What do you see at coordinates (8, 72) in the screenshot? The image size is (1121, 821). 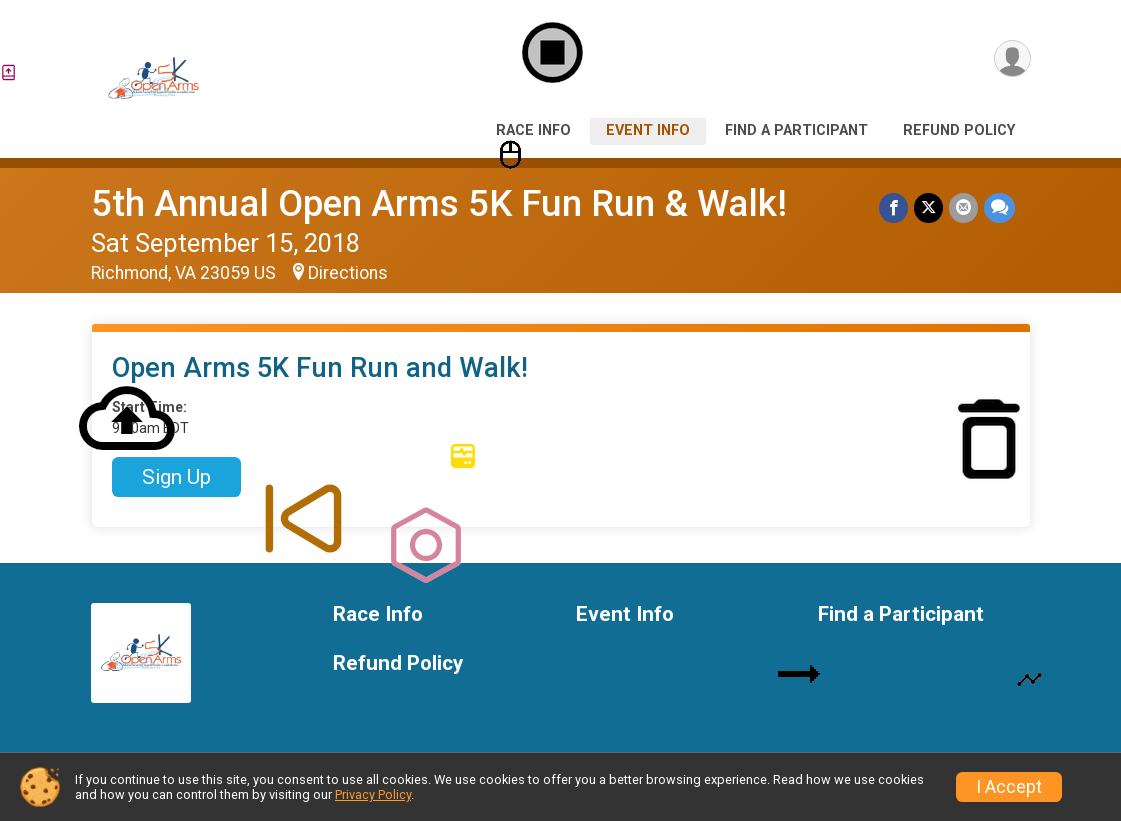 I see `upload a book or document` at bounding box center [8, 72].